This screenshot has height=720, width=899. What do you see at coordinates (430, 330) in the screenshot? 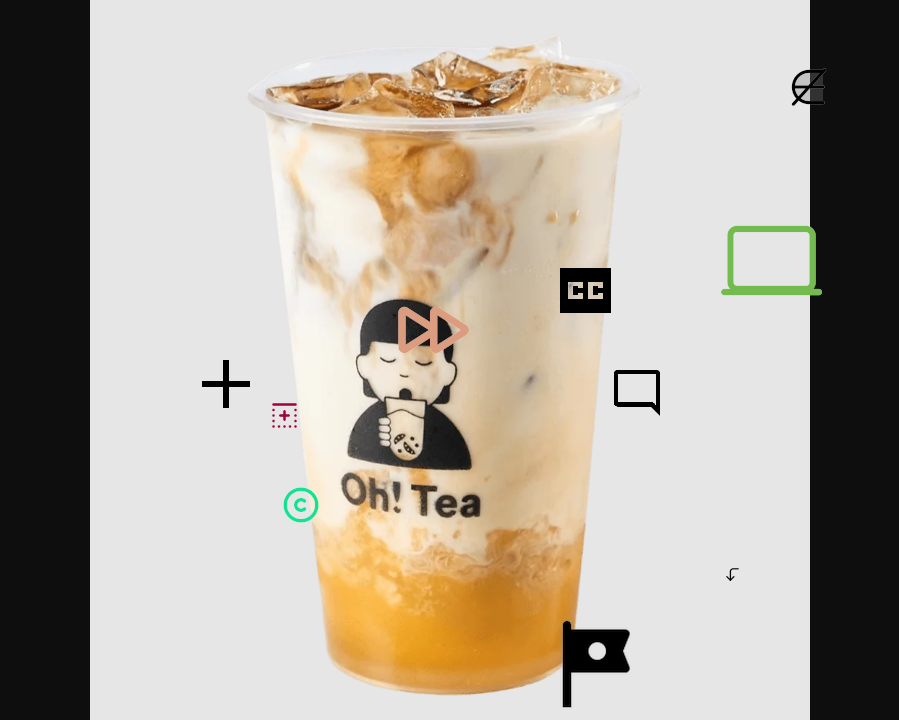
I see `skip forward in media playback` at bounding box center [430, 330].